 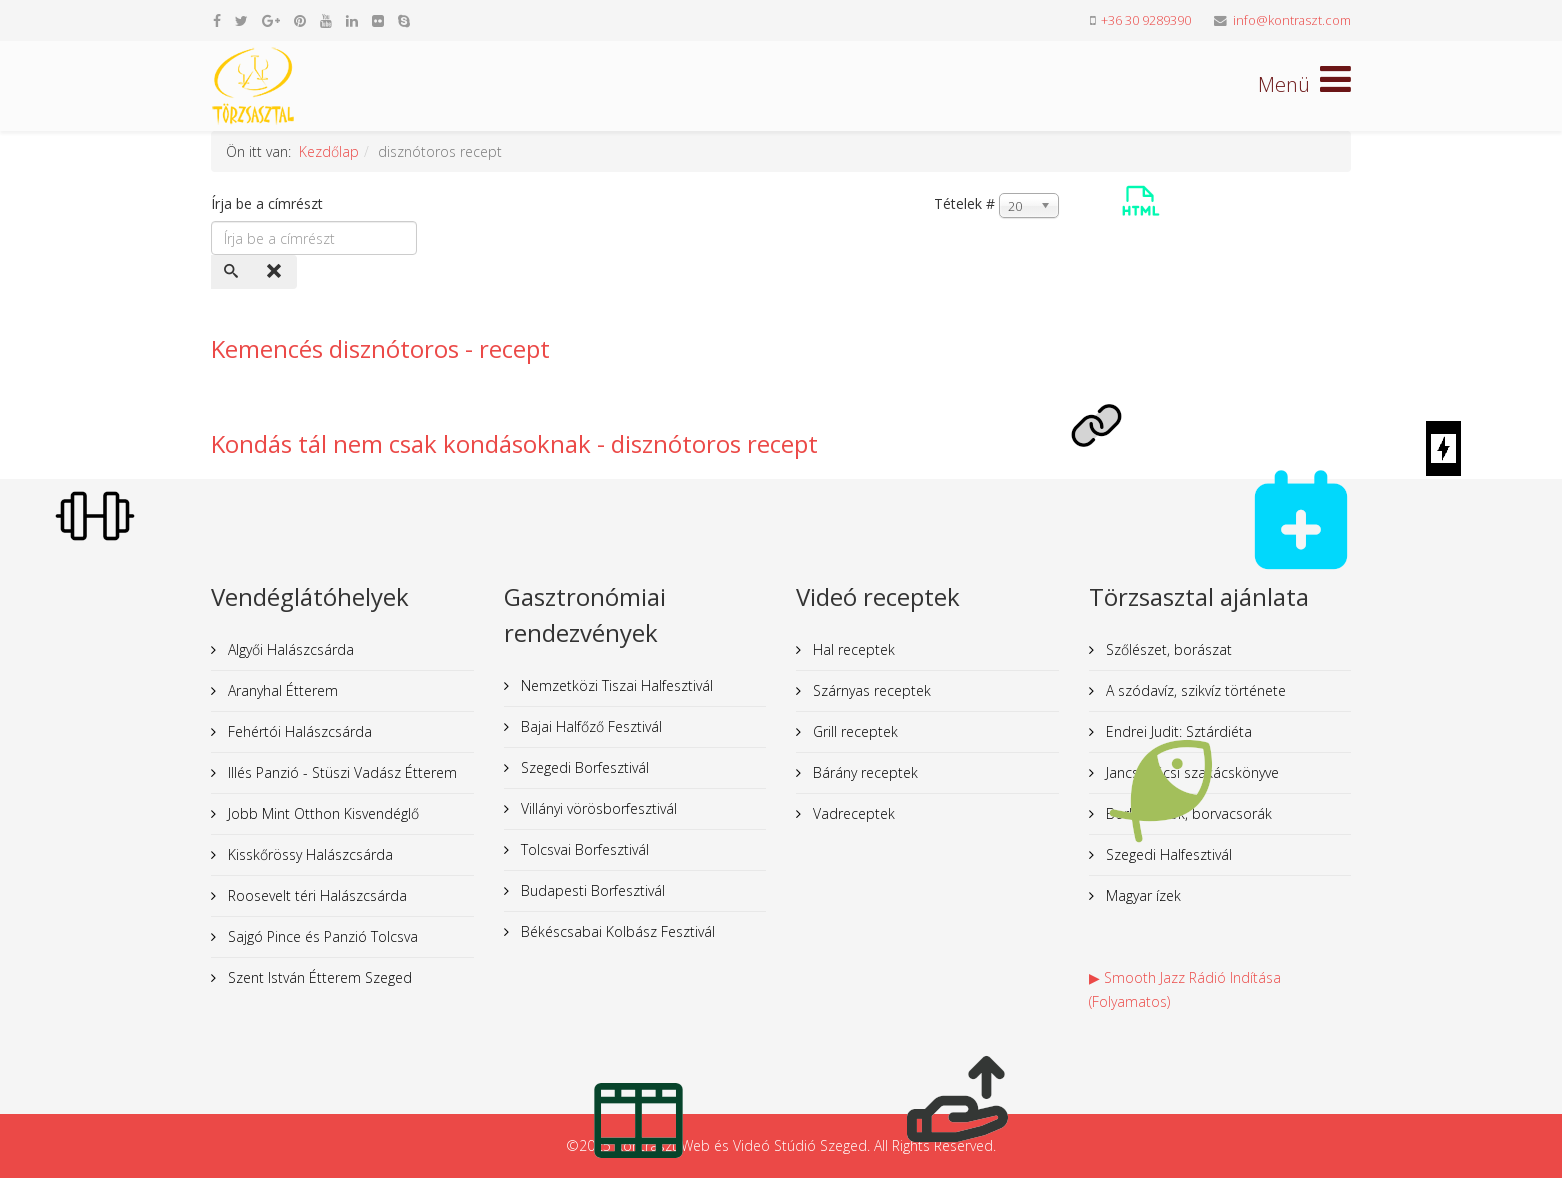 What do you see at coordinates (1140, 202) in the screenshot?
I see `open an HTML file` at bounding box center [1140, 202].